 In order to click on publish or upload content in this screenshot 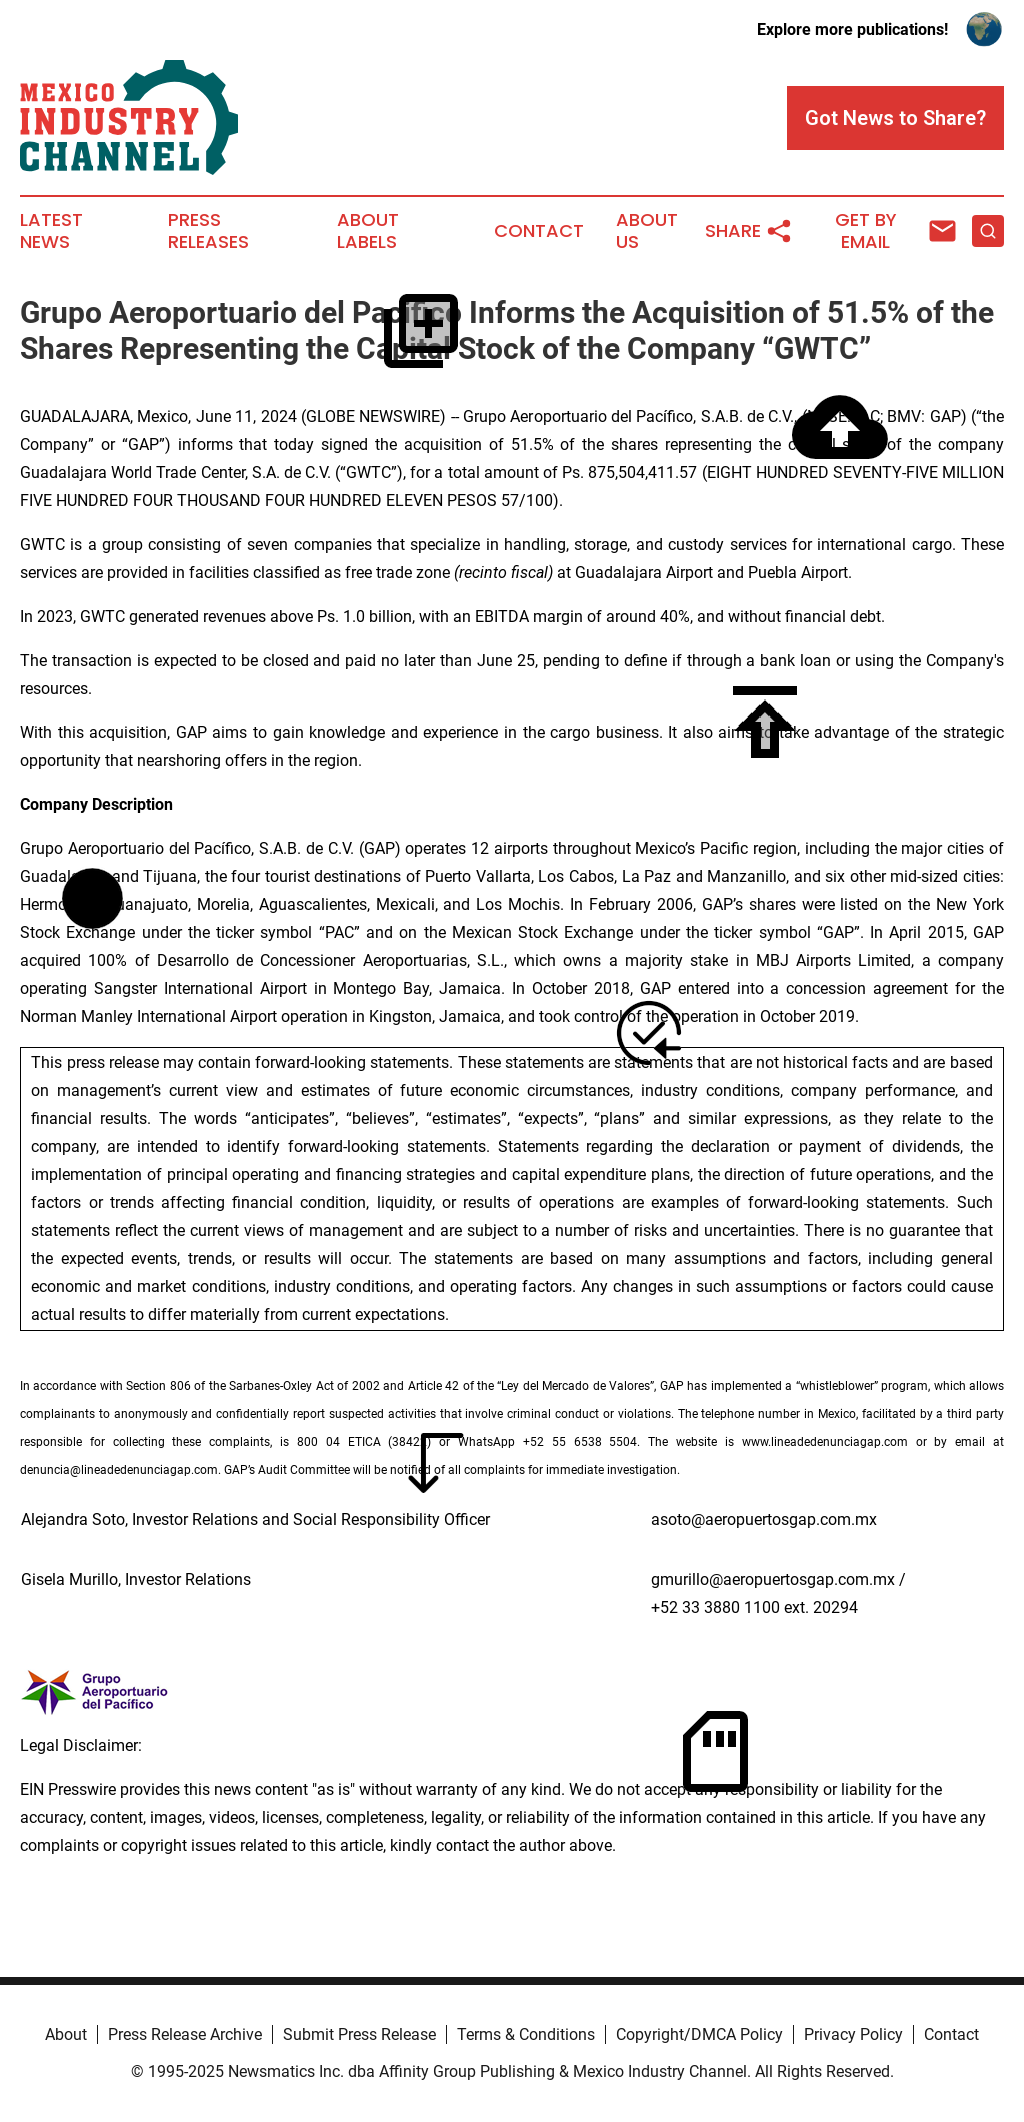, I will do `click(765, 722)`.